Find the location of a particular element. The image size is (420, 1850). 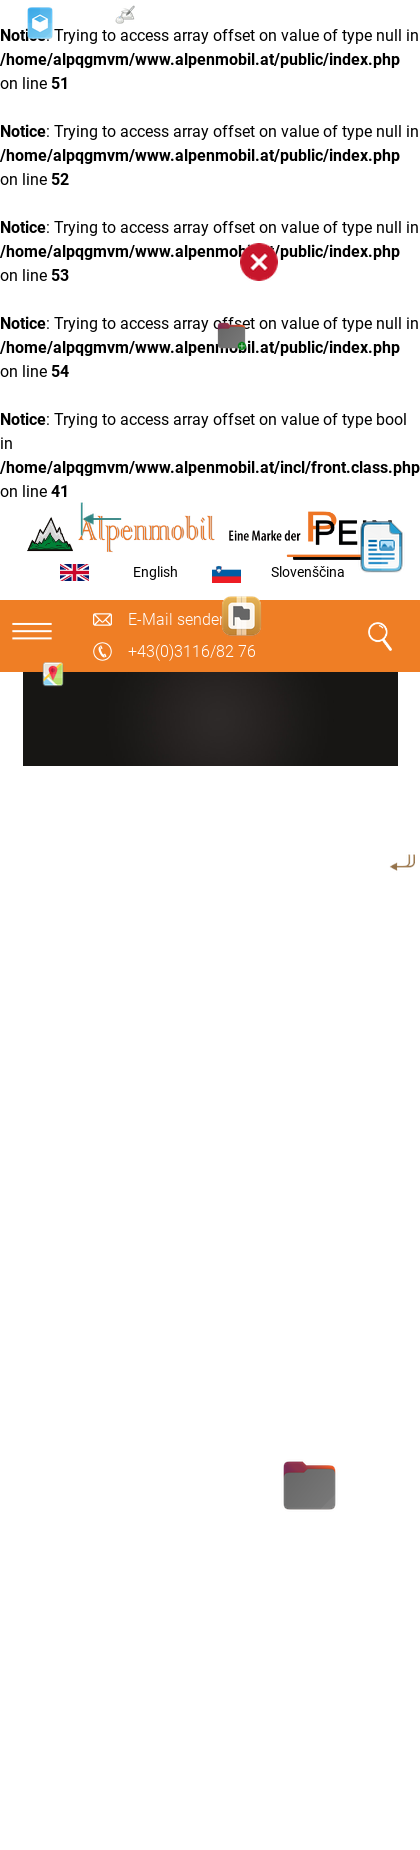

go to the first item in a list or sequence is located at coordinates (101, 519).